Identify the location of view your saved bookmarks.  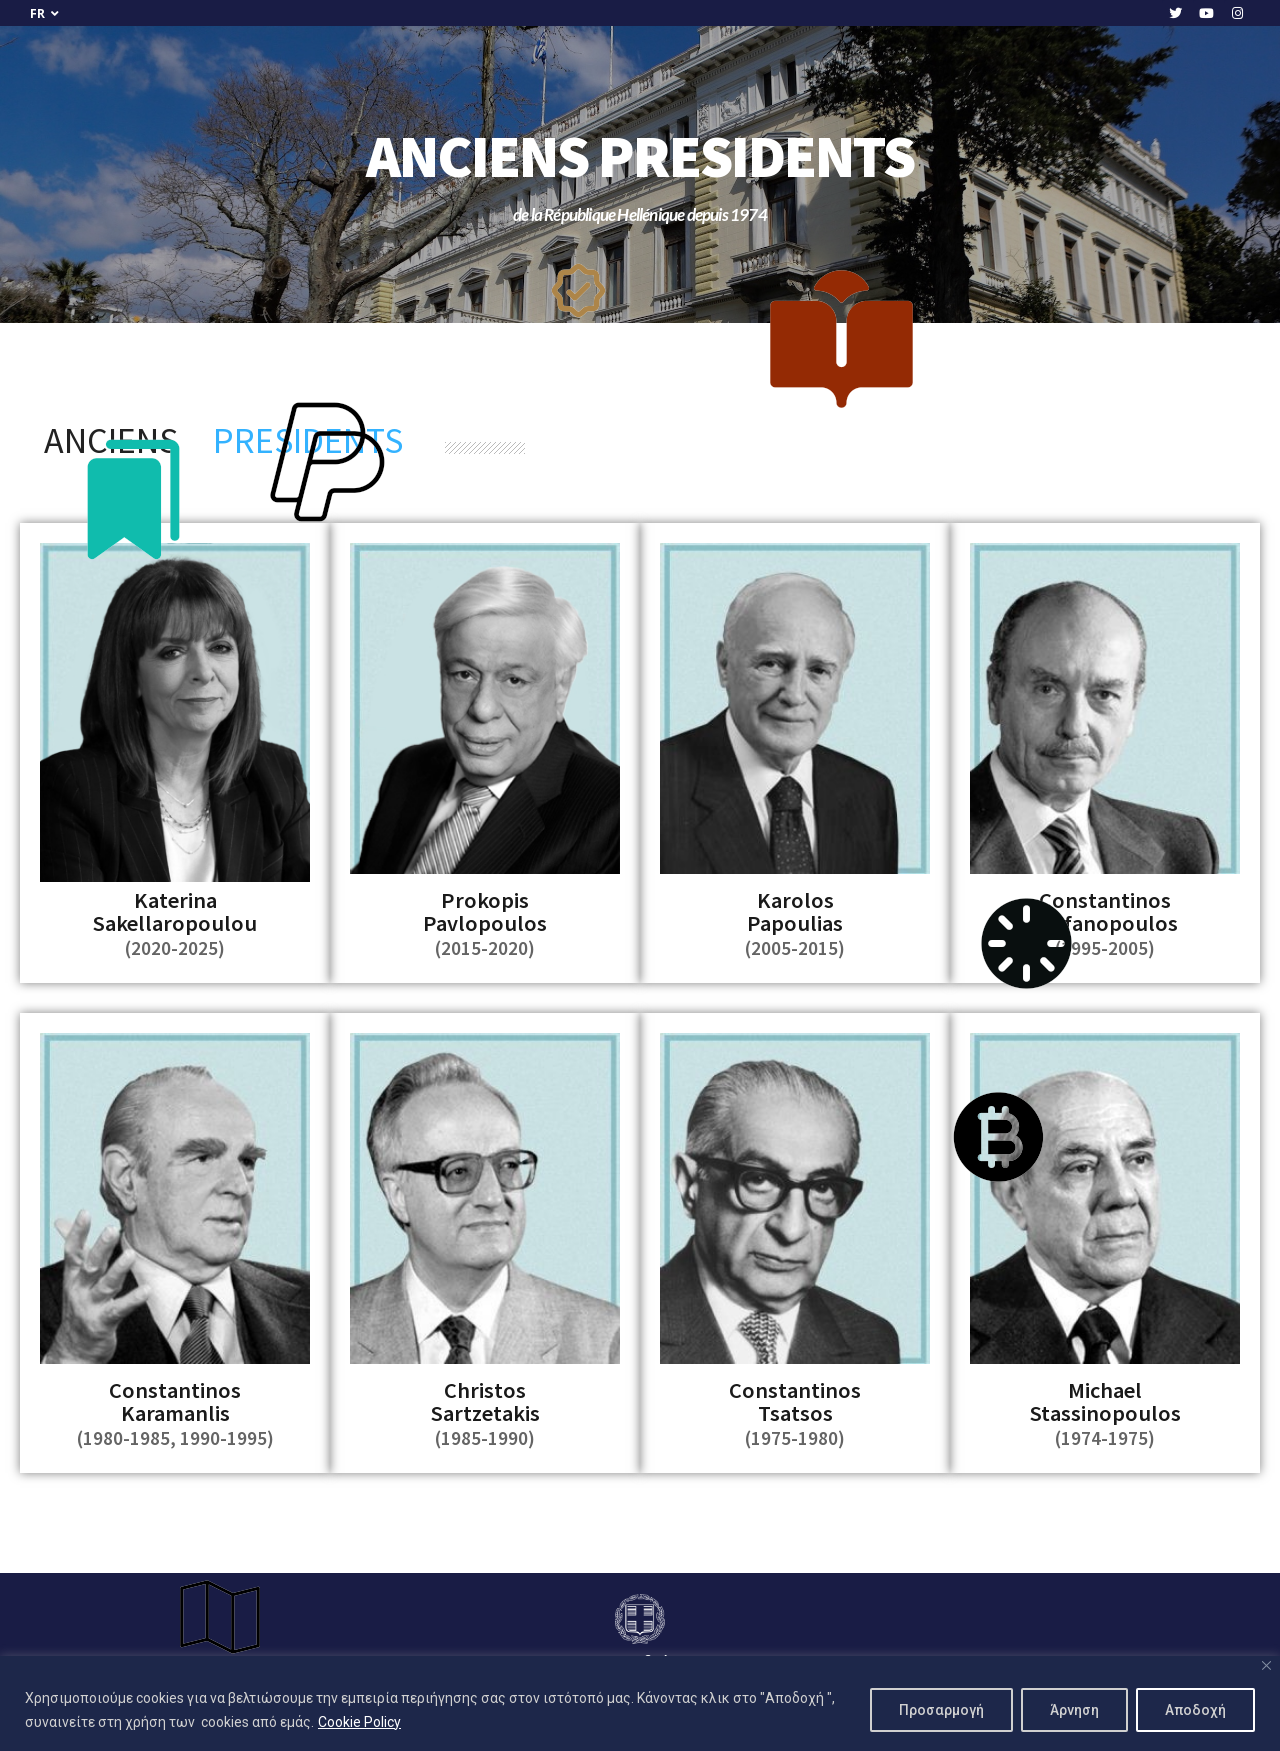
(133, 499).